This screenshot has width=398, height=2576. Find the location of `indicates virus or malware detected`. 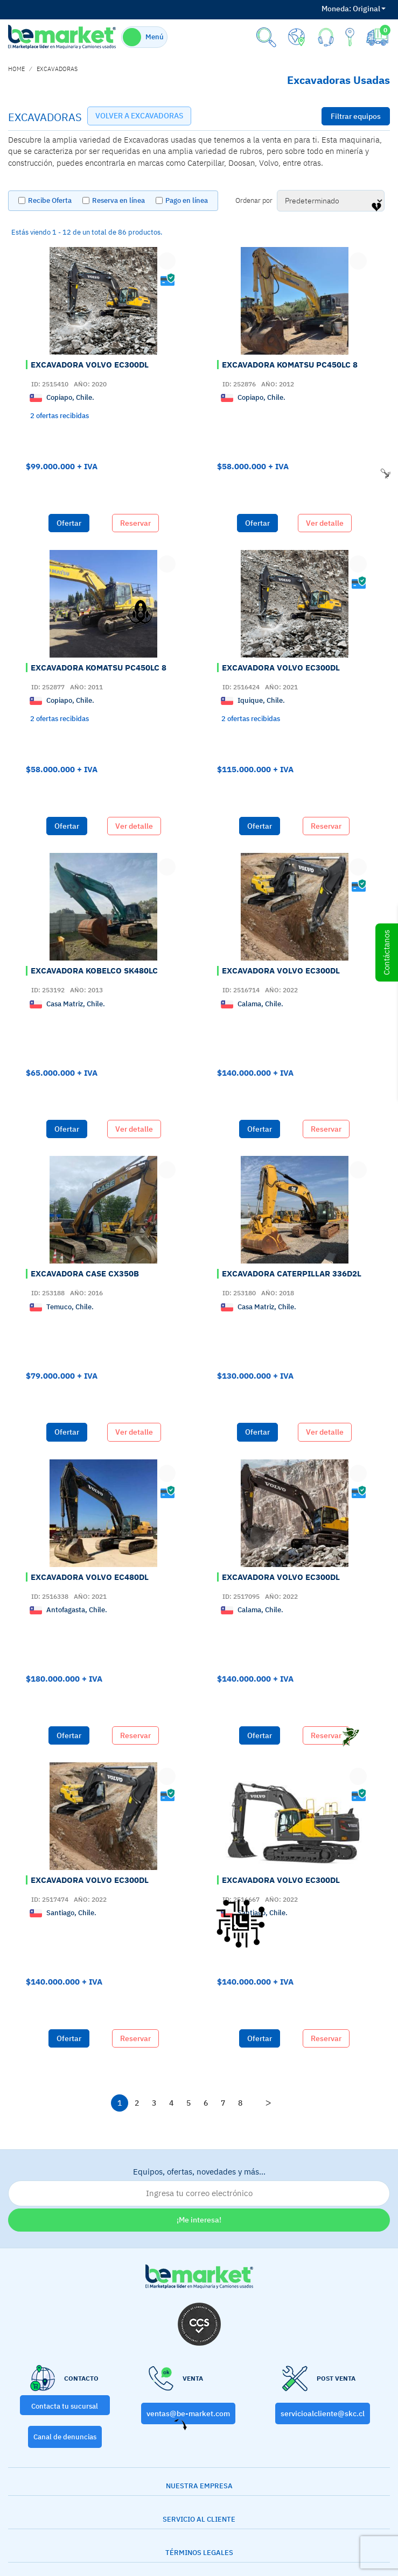

indicates virus or malware detected is located at coordinates (386, 474).